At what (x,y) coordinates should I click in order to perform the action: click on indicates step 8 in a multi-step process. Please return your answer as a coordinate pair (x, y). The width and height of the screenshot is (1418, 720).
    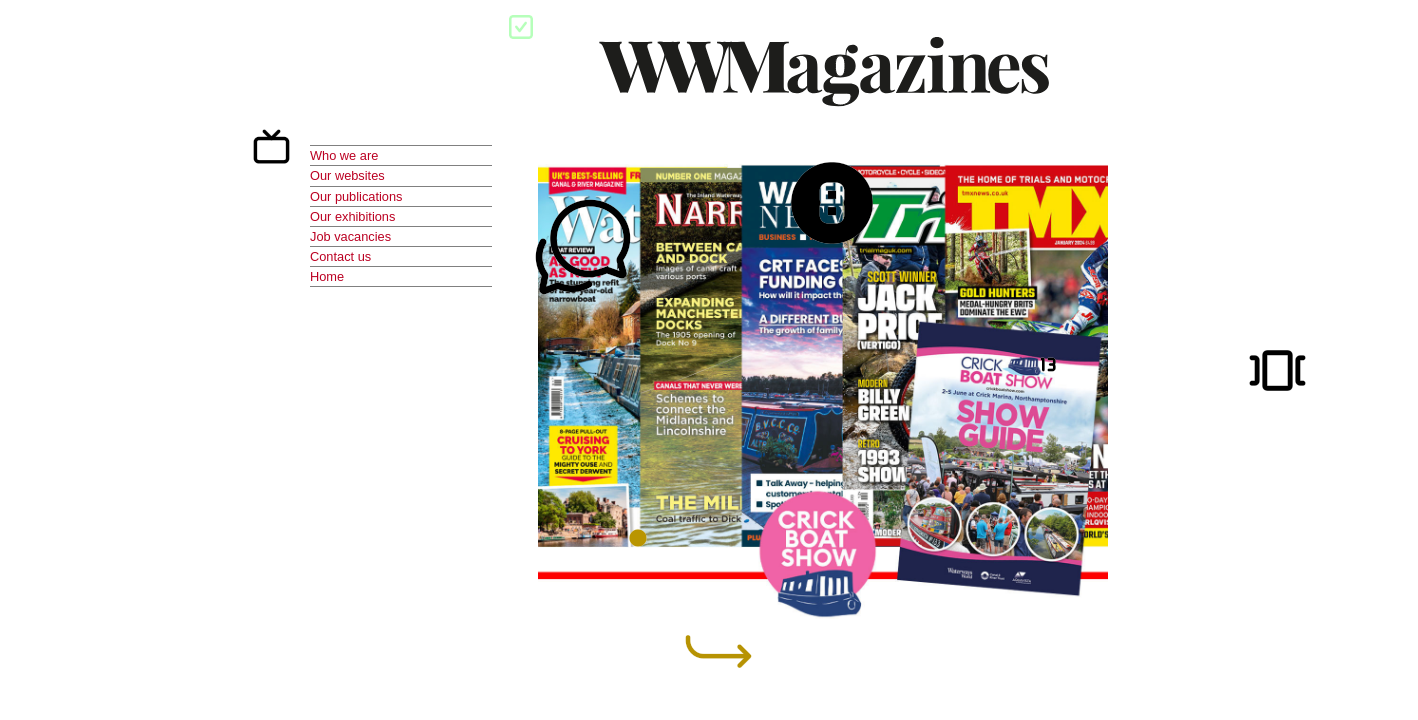
    Looking at the image, I should click on (832, 203).